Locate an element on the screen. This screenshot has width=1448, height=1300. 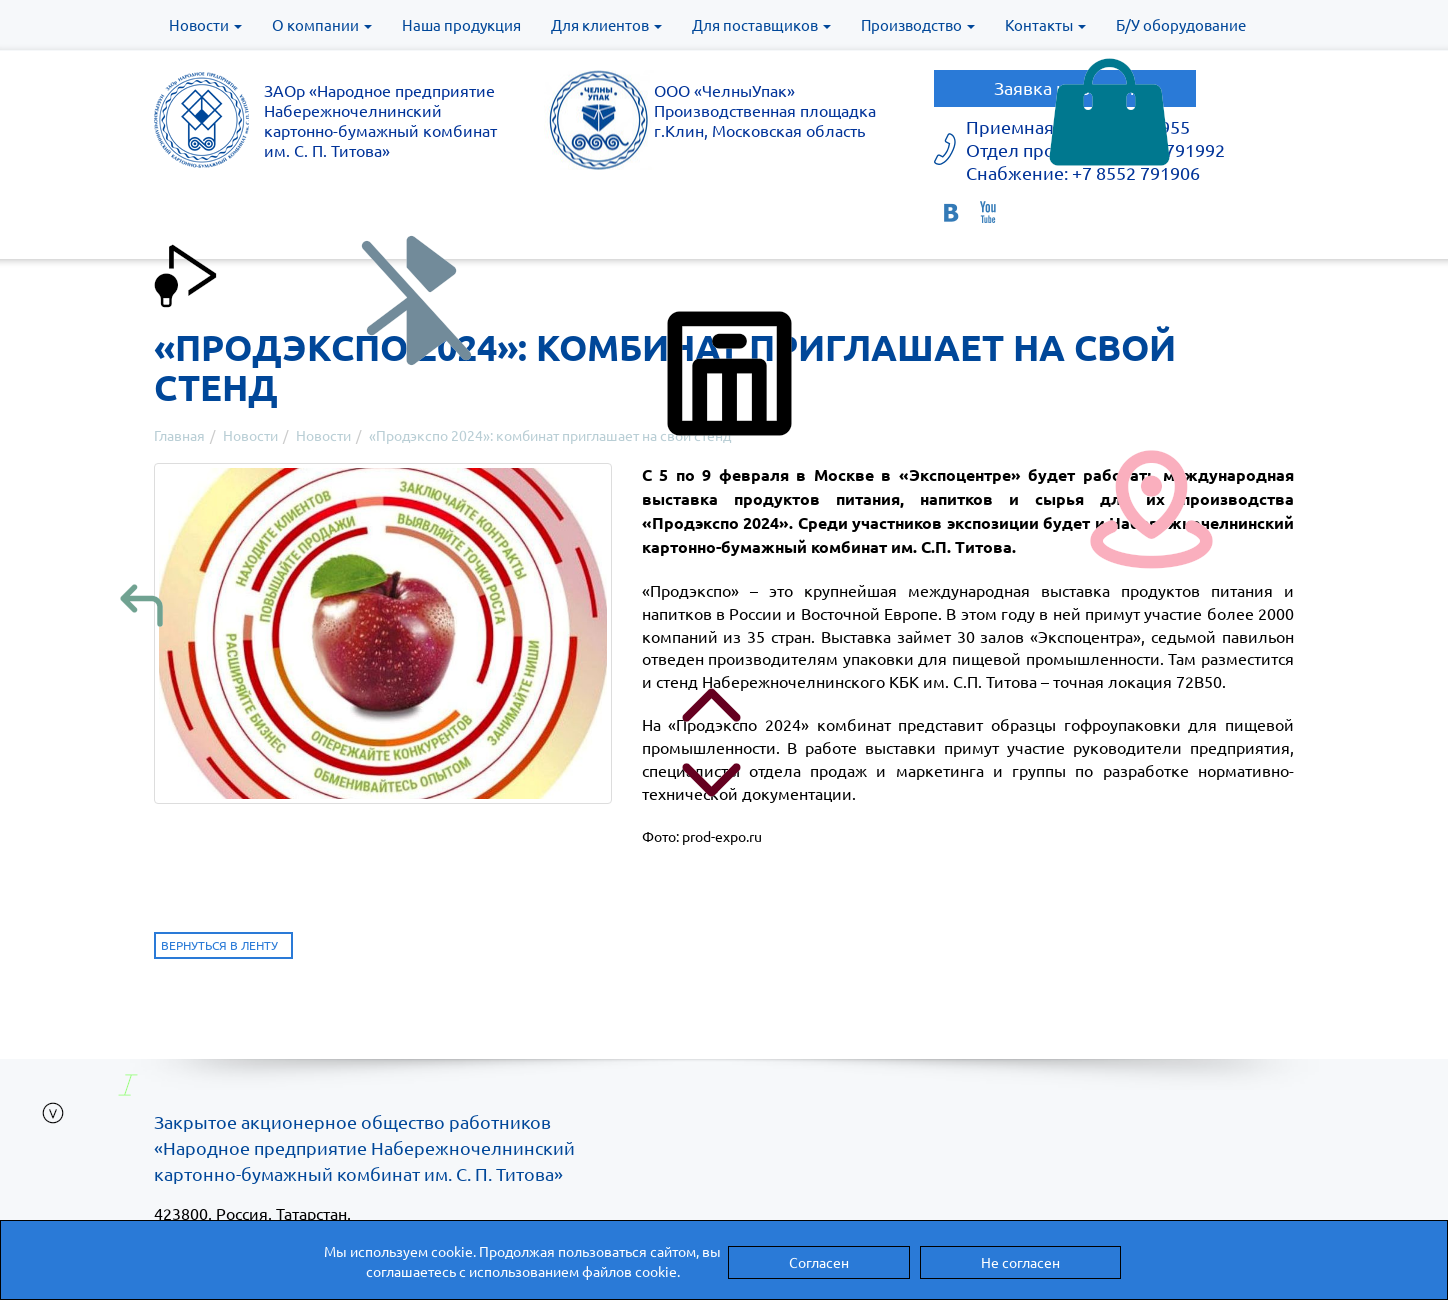
indicates a verified or validated status is located at coordinates (53, 1113).